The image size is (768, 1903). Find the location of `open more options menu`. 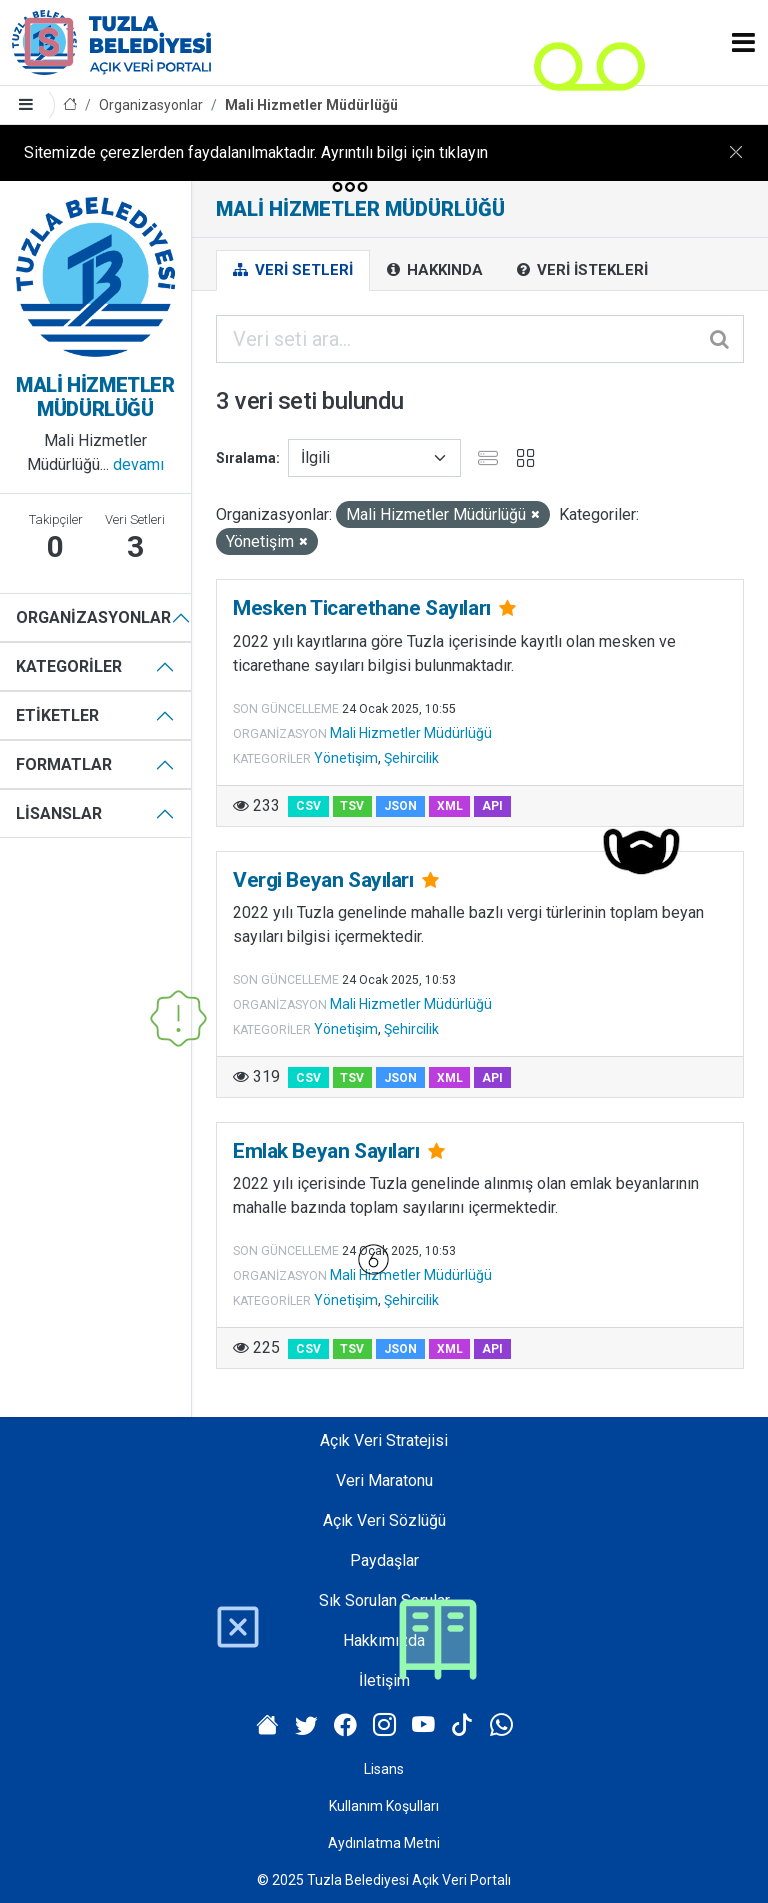

open more options menu is located at coordinates (350, 187).